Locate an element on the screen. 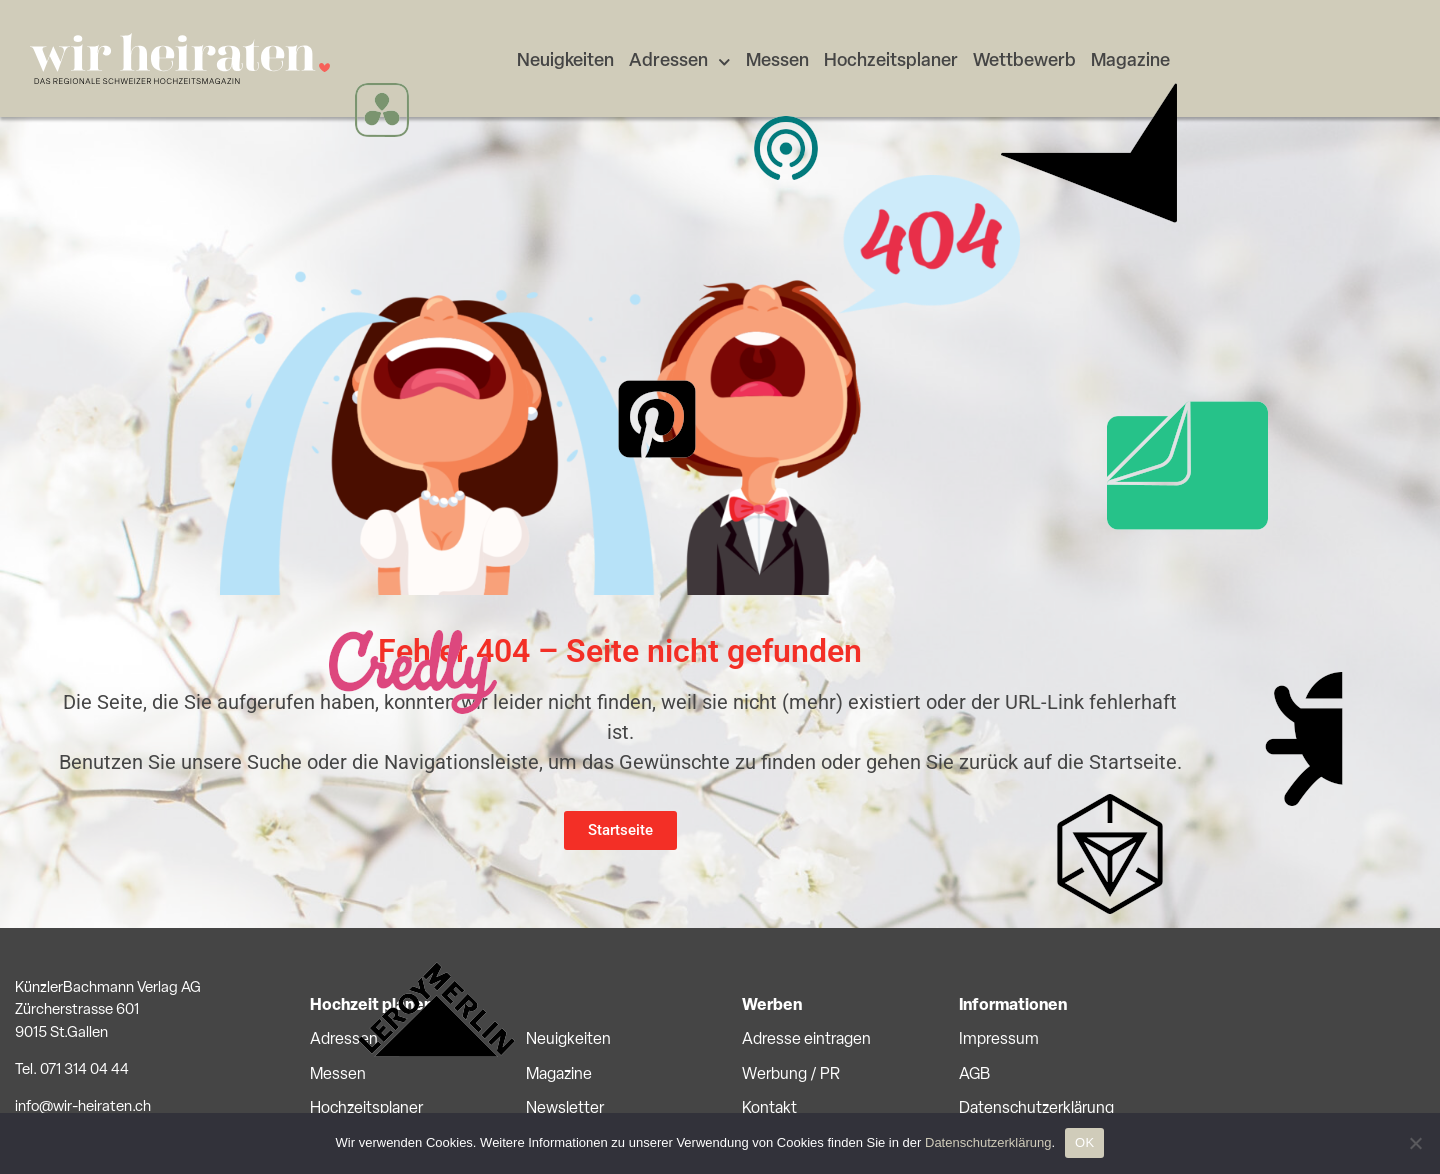 Image resolution: width=1440 pixels, height=1174 pixels. open FACEIT gaming platform is located at coordinates (1089, 153).